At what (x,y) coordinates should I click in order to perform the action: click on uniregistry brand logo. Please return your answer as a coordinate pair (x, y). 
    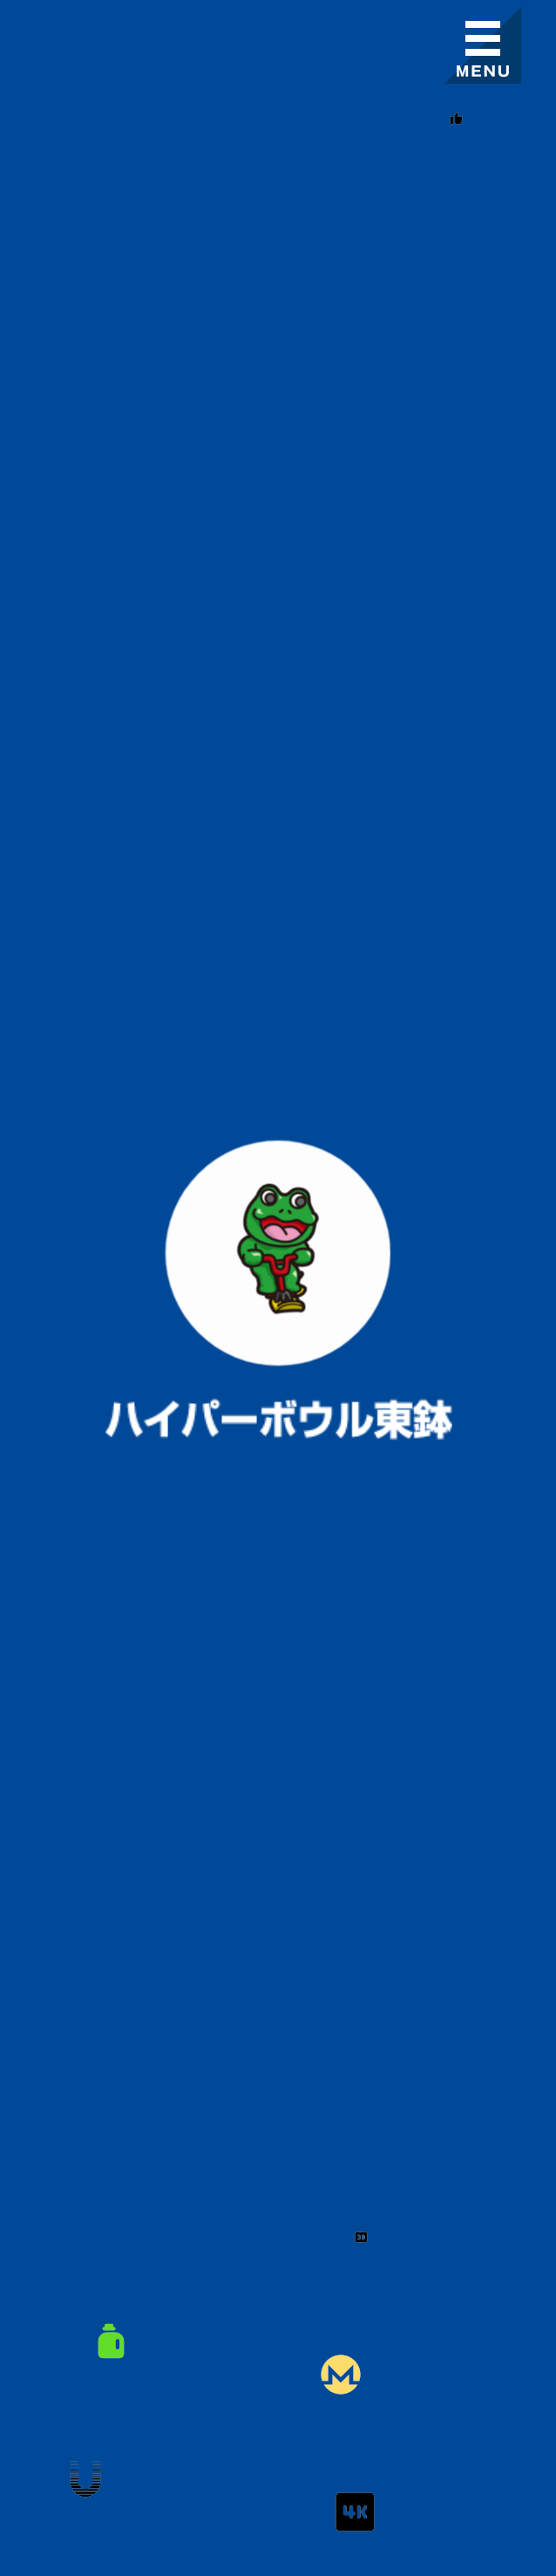
    Looking at the image, I should click on (85, 2479).